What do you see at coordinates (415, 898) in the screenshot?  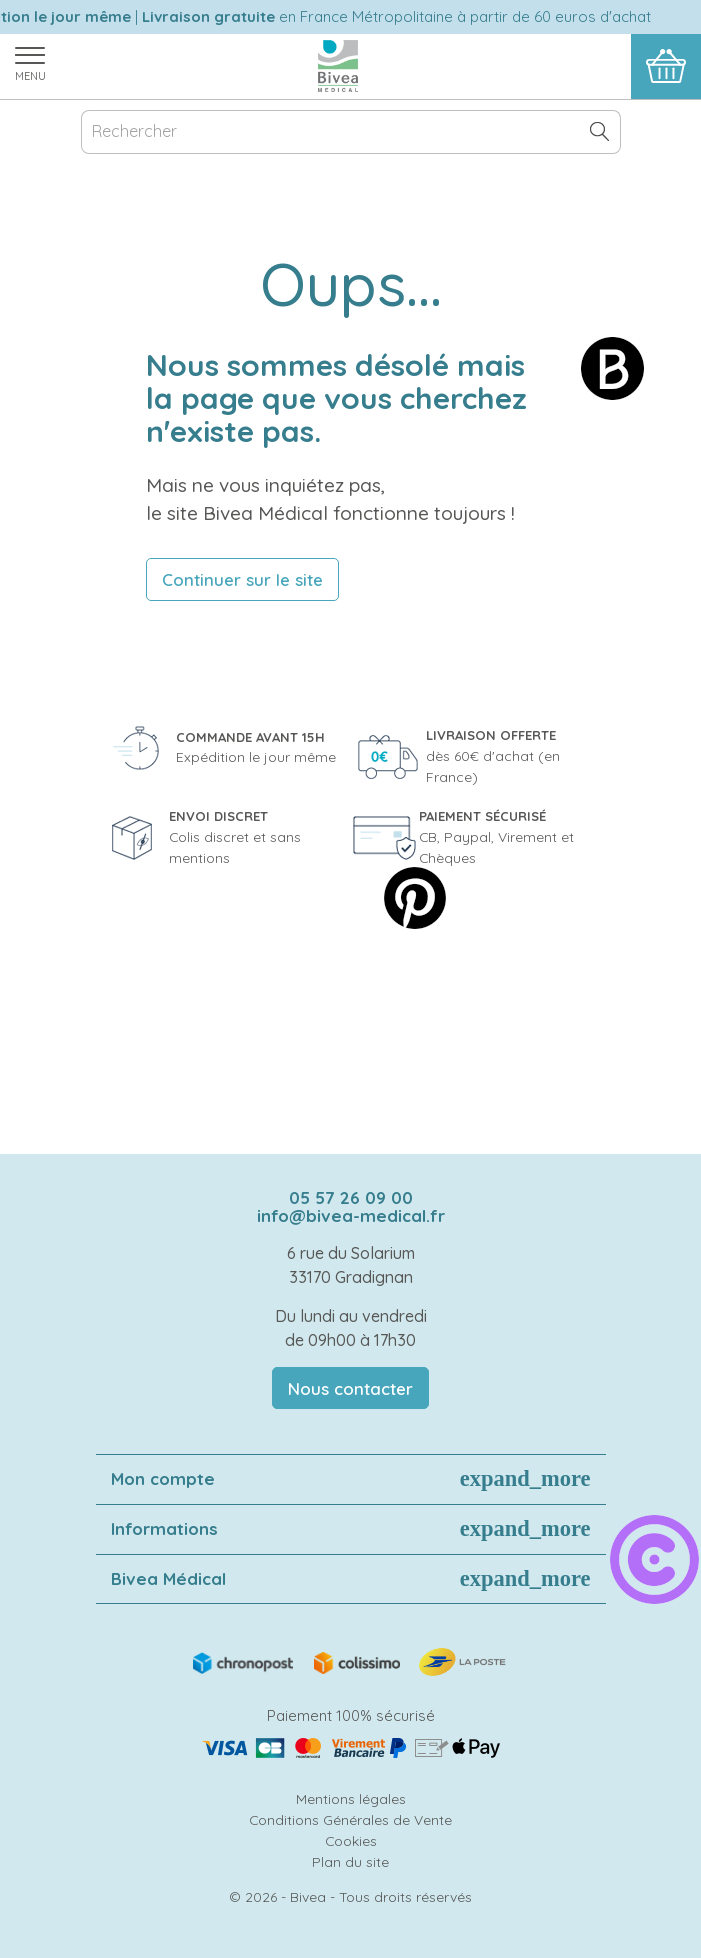 I see `open Pinterest app` at bounding box center [415, 898].